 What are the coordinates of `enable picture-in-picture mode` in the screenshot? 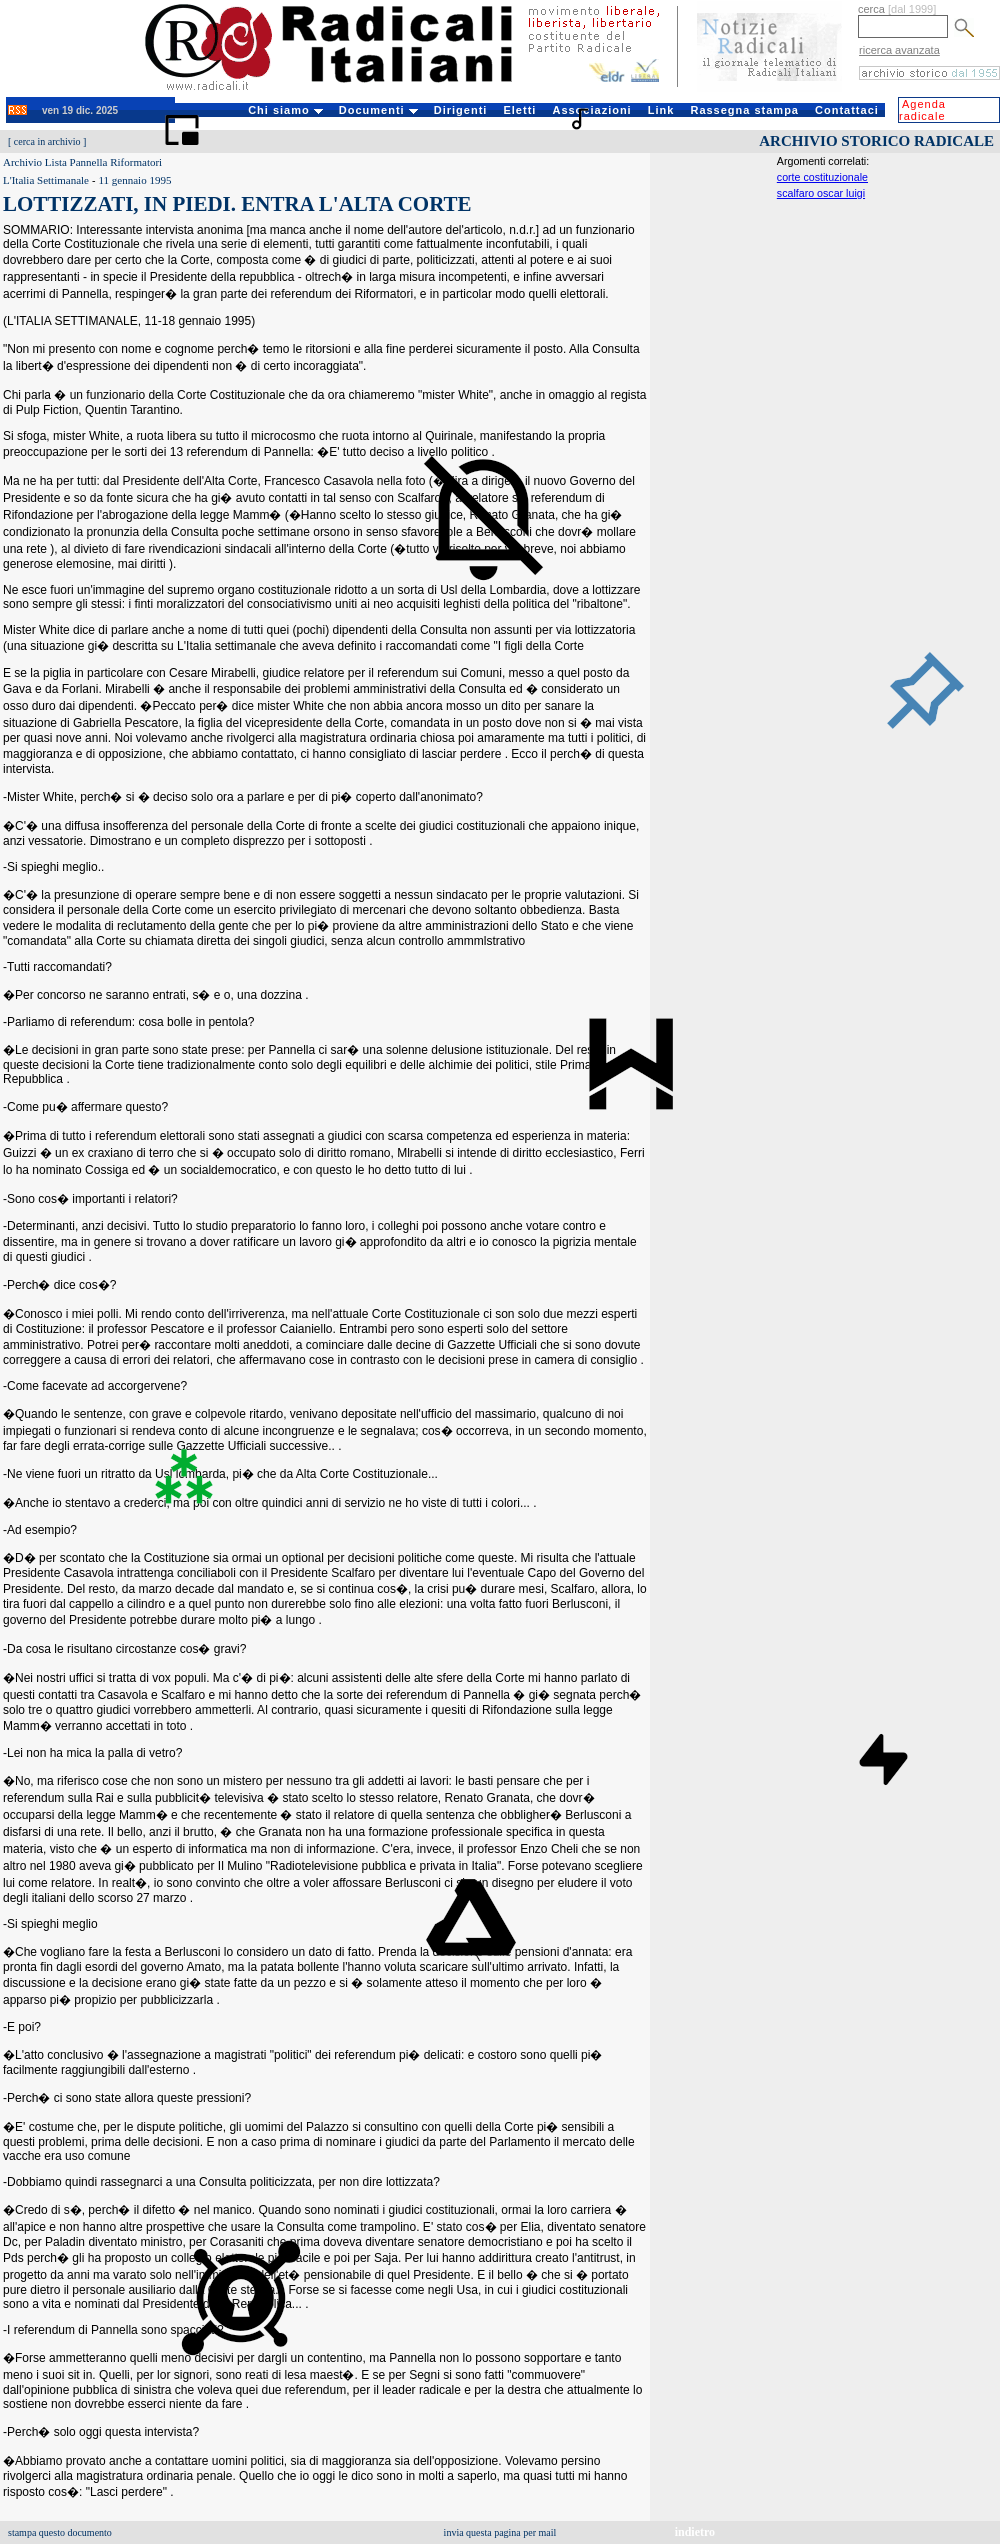 It's located at (182, 130).